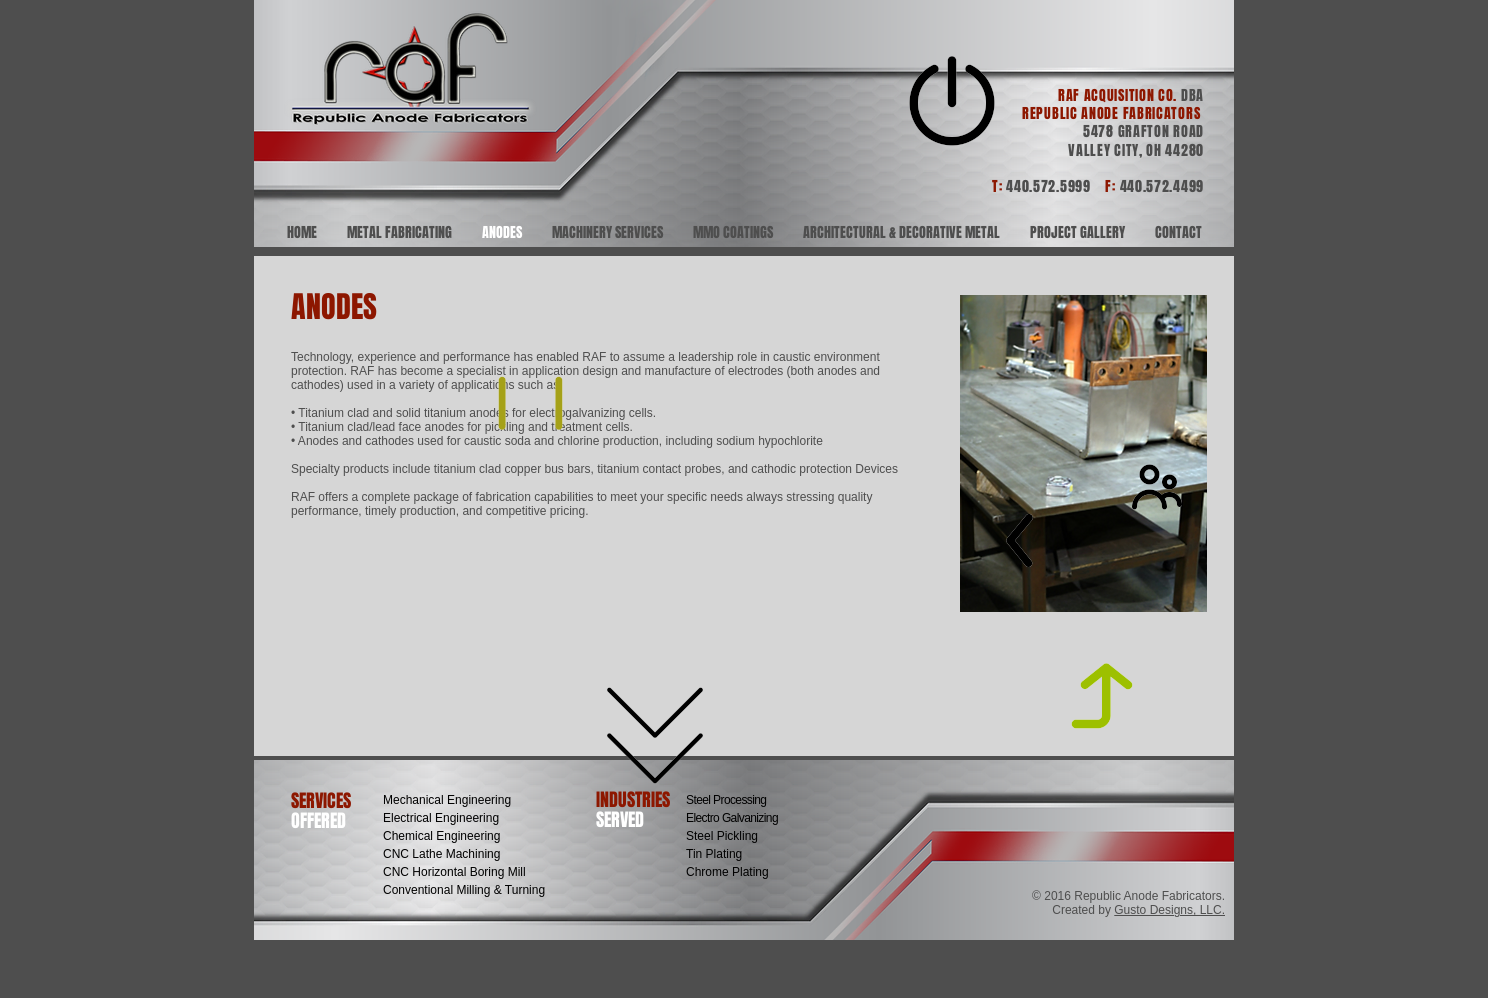 The width and height of the screenshot is (1488, 998). Describe the element at coordinates (952, 103) in the screenshot. I see `turn off or shut down the device` at that location.